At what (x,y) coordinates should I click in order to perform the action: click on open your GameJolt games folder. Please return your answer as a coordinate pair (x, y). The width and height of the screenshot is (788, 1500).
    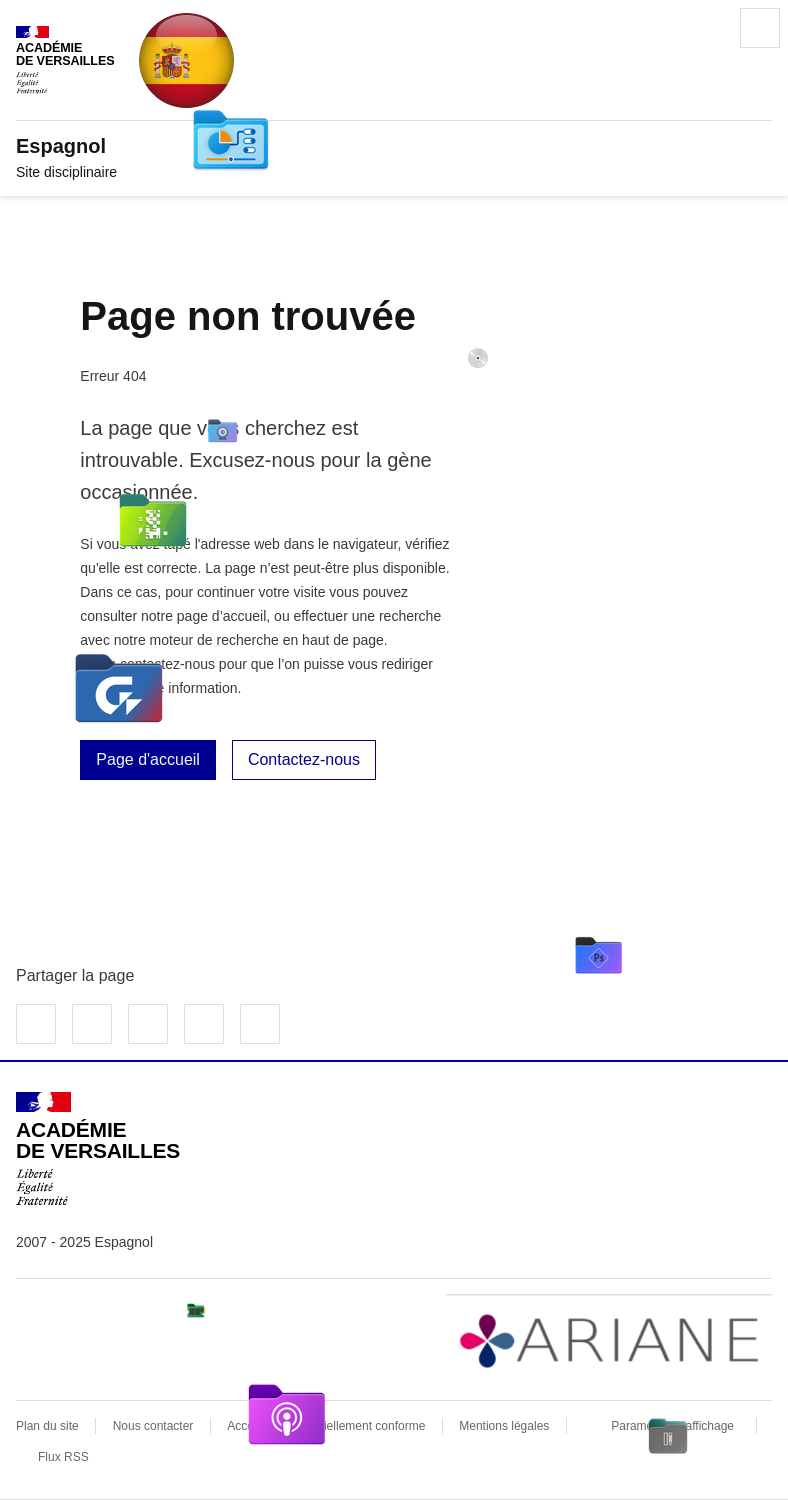
    Looking at the image, I should click on (153, 522).